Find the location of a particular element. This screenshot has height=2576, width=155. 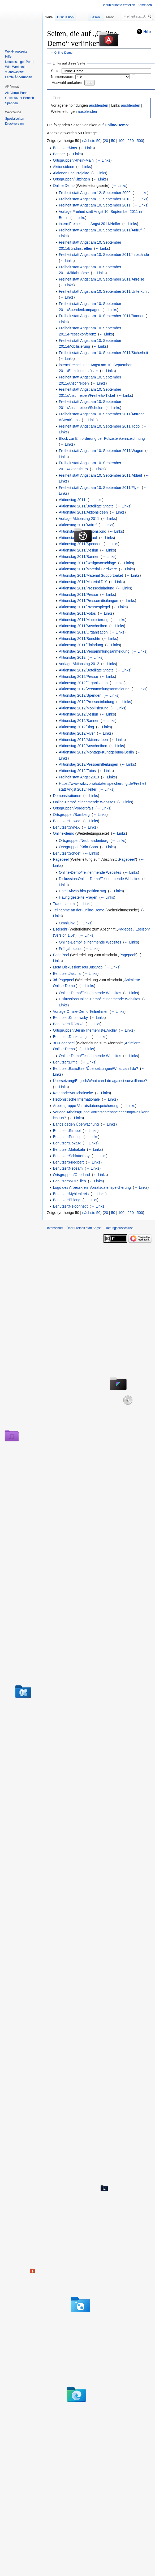

folder containing NuGet packages is located at coordinates (80, 2305).